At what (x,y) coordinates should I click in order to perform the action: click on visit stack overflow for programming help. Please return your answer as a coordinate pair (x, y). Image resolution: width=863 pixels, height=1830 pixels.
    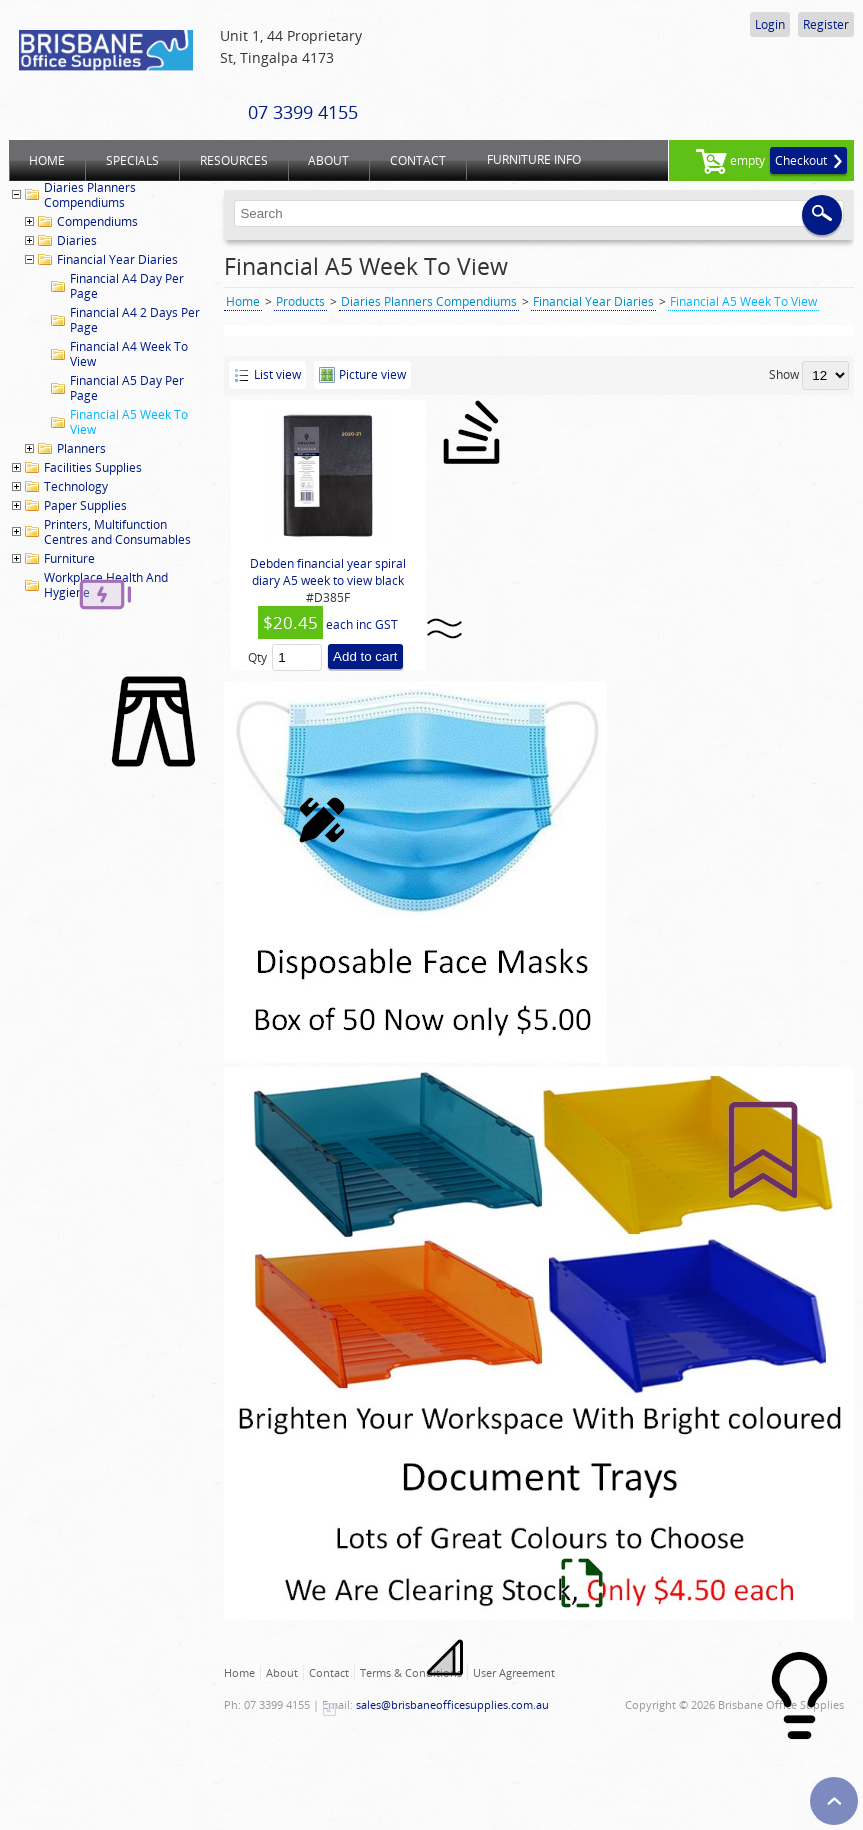
    Looking at the image, I should click on (471, 433).